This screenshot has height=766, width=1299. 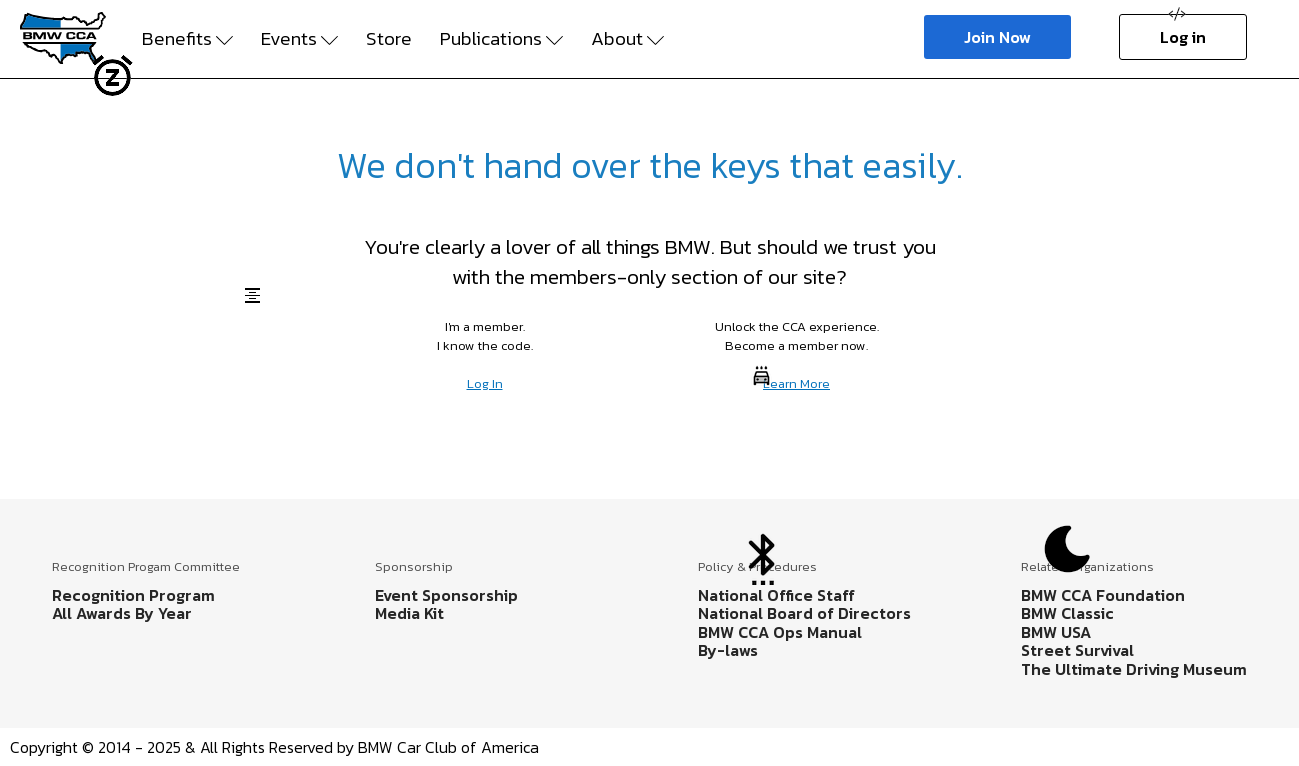 What do you see at coordinates (763, 559) in the screenshot?
I see `access bluetooth settings` at bounding box center [763, 559].